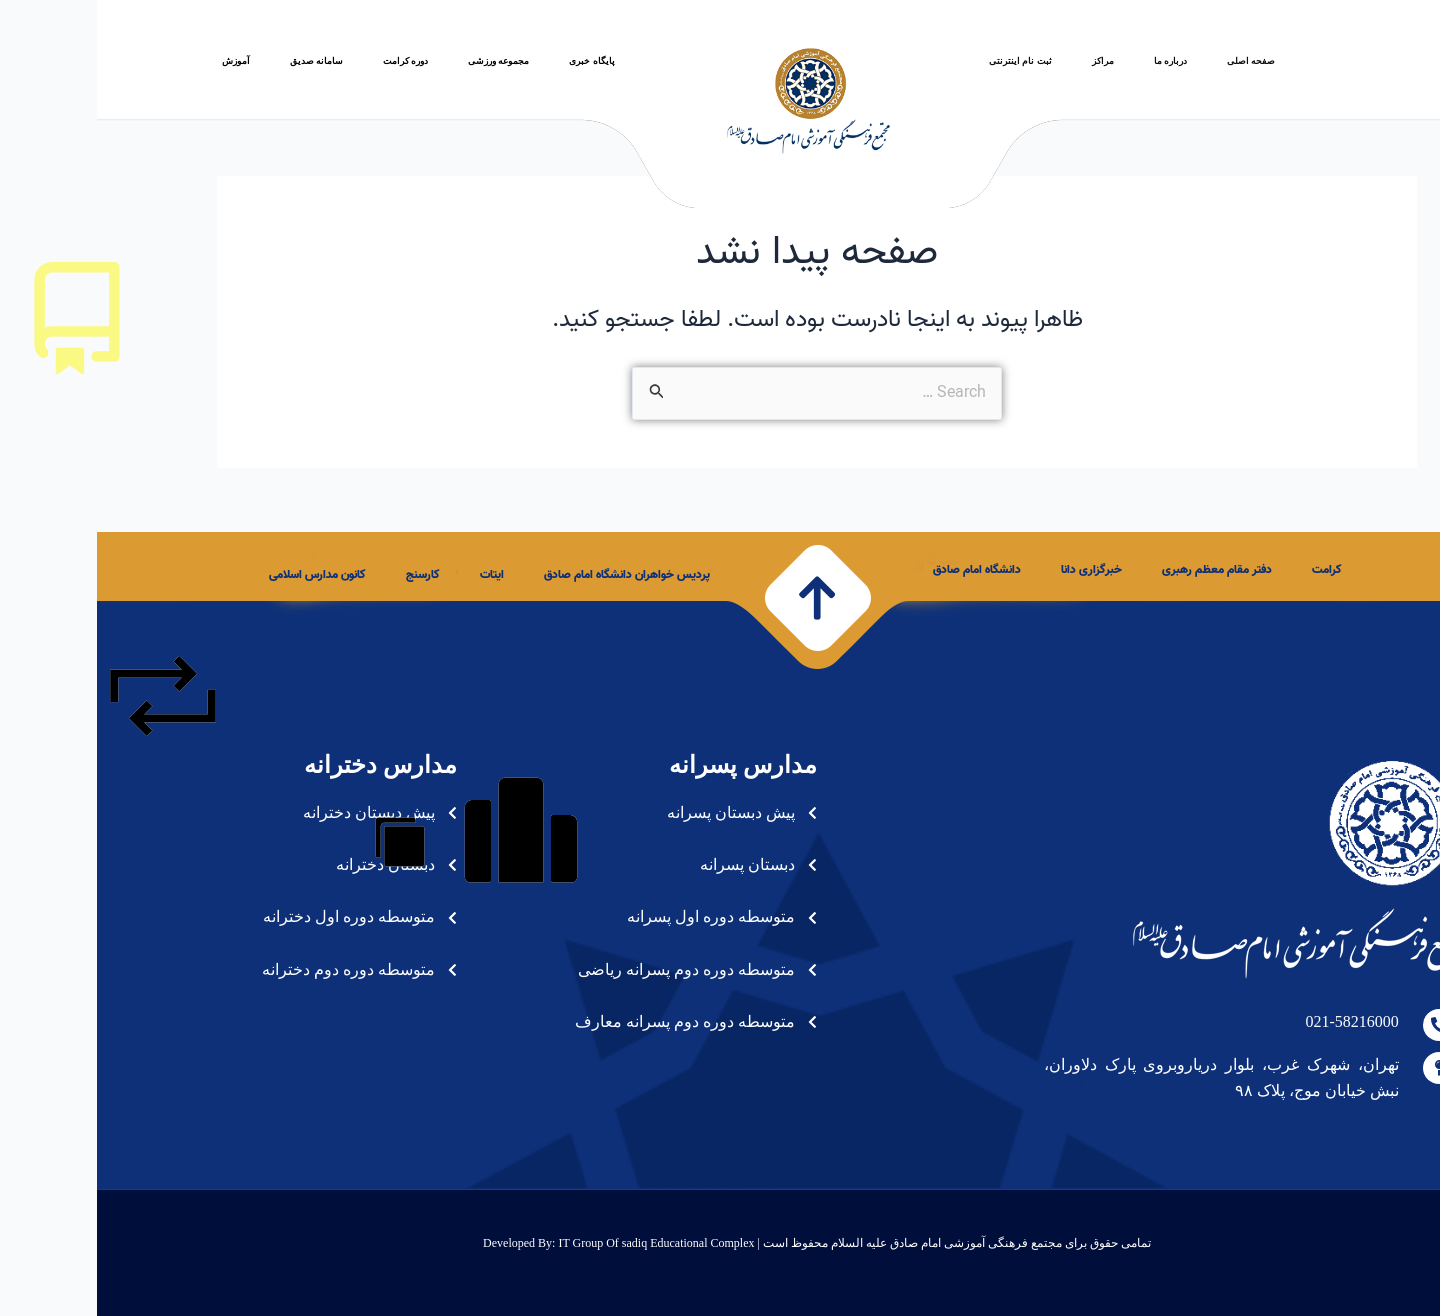 This screenshot has width=1440, height=1316. I want to click on access a code repository, so click(77, 319).